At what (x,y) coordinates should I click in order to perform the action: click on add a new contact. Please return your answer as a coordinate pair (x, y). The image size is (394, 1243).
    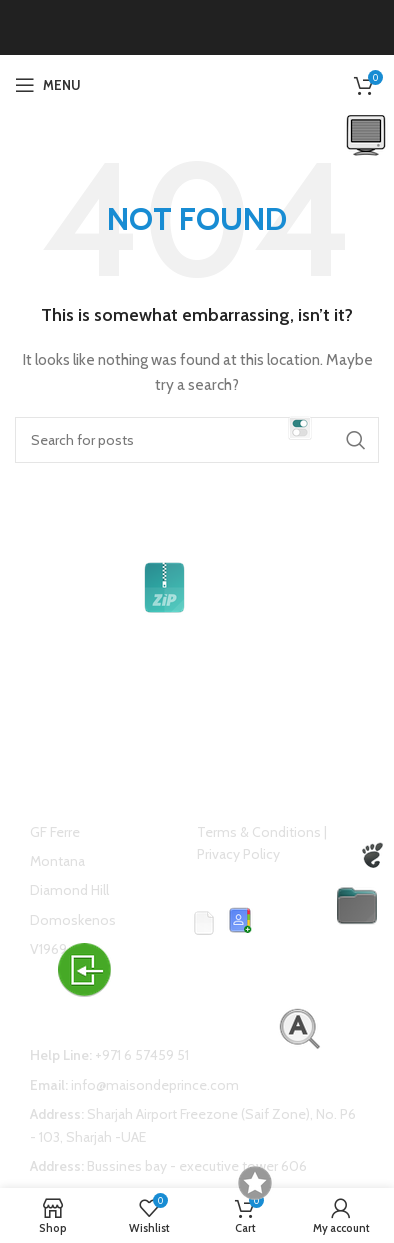
    Looking at the image, I should click on (240, 920).